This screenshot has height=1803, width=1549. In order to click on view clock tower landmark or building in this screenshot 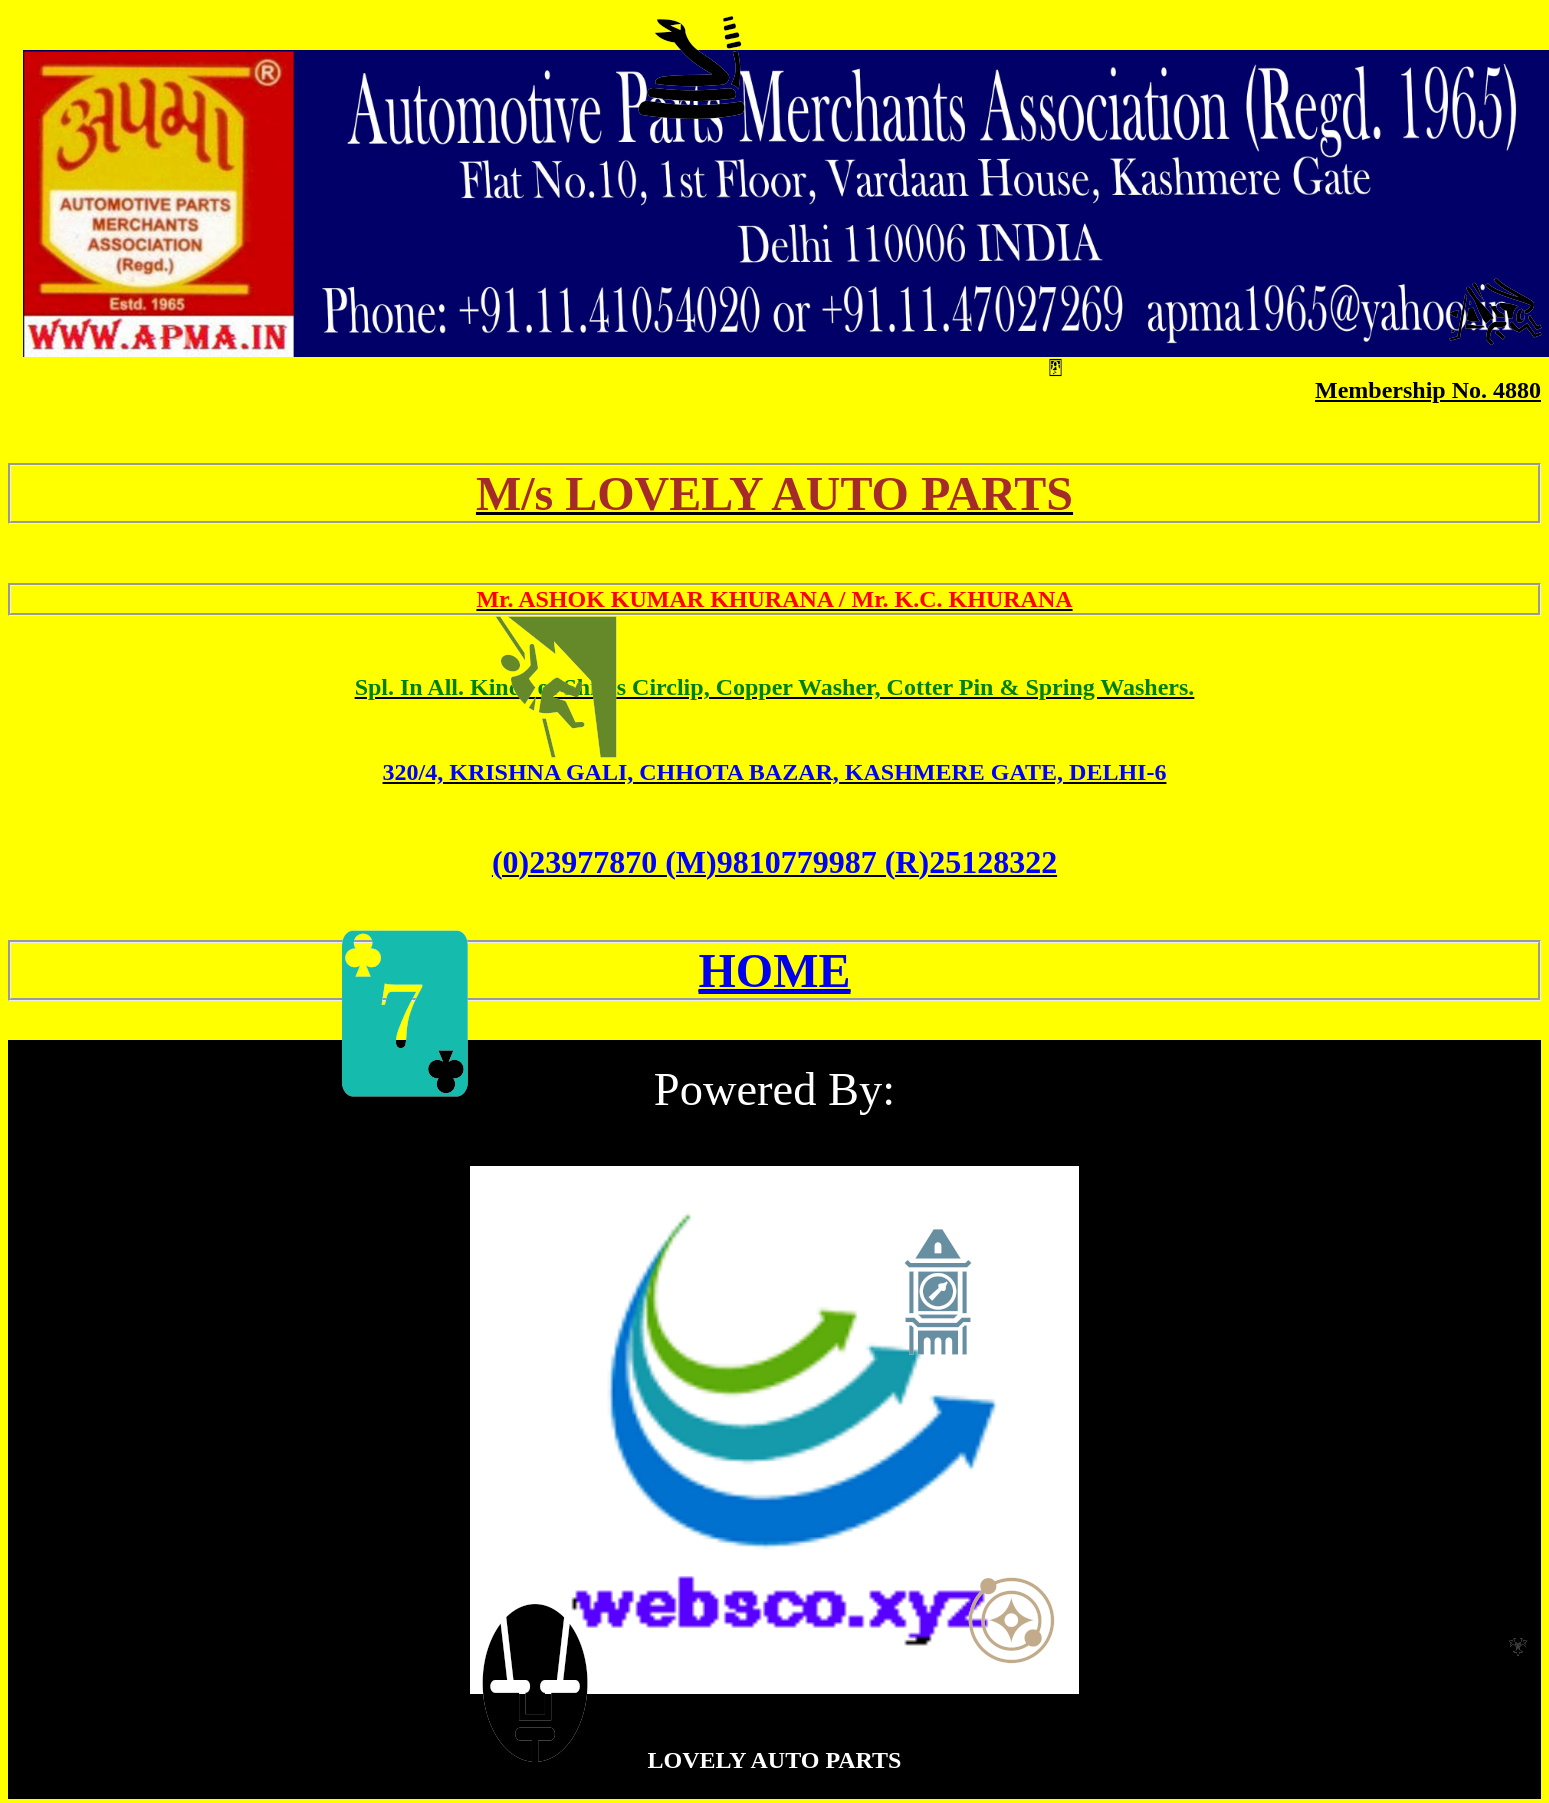, I will do `click(938, 1292)`.